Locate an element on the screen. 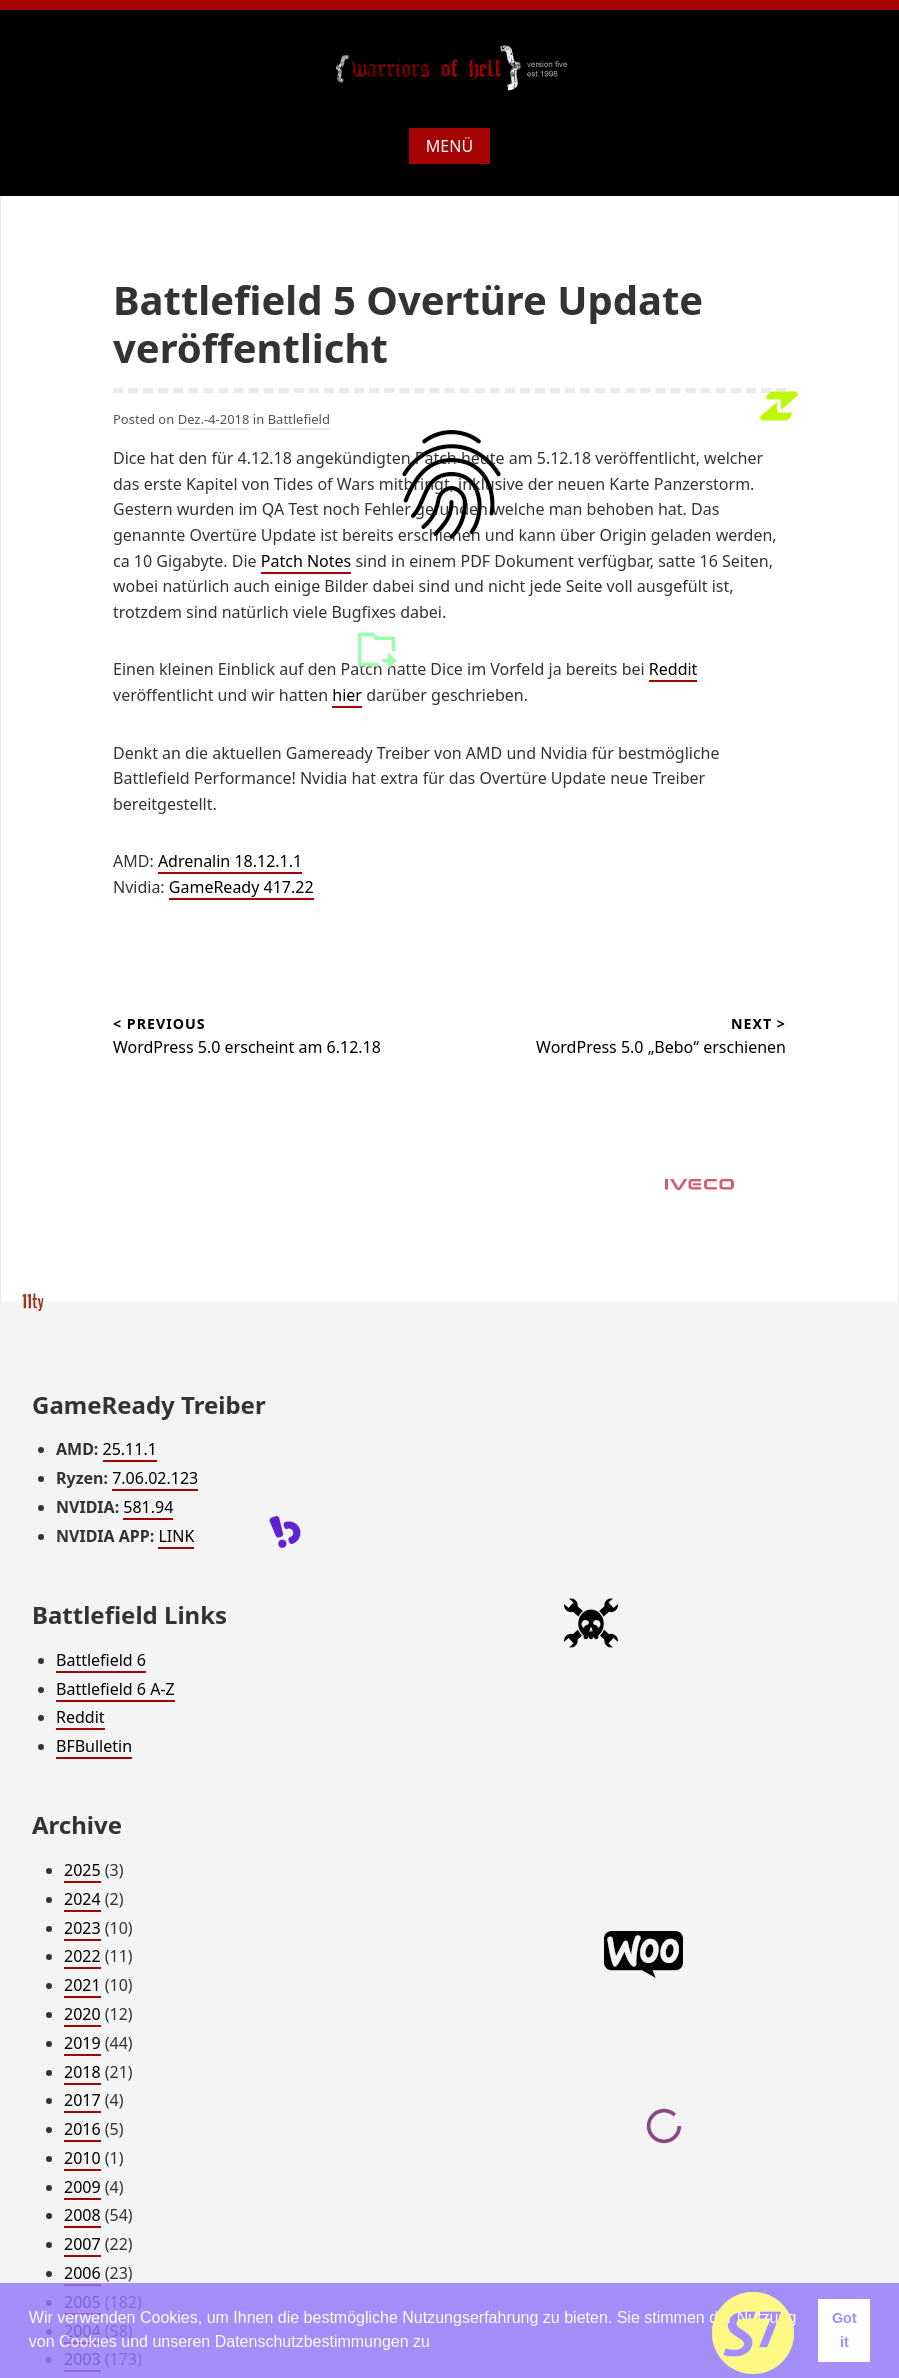  share a folder with others is located at coordinates (376, 649).